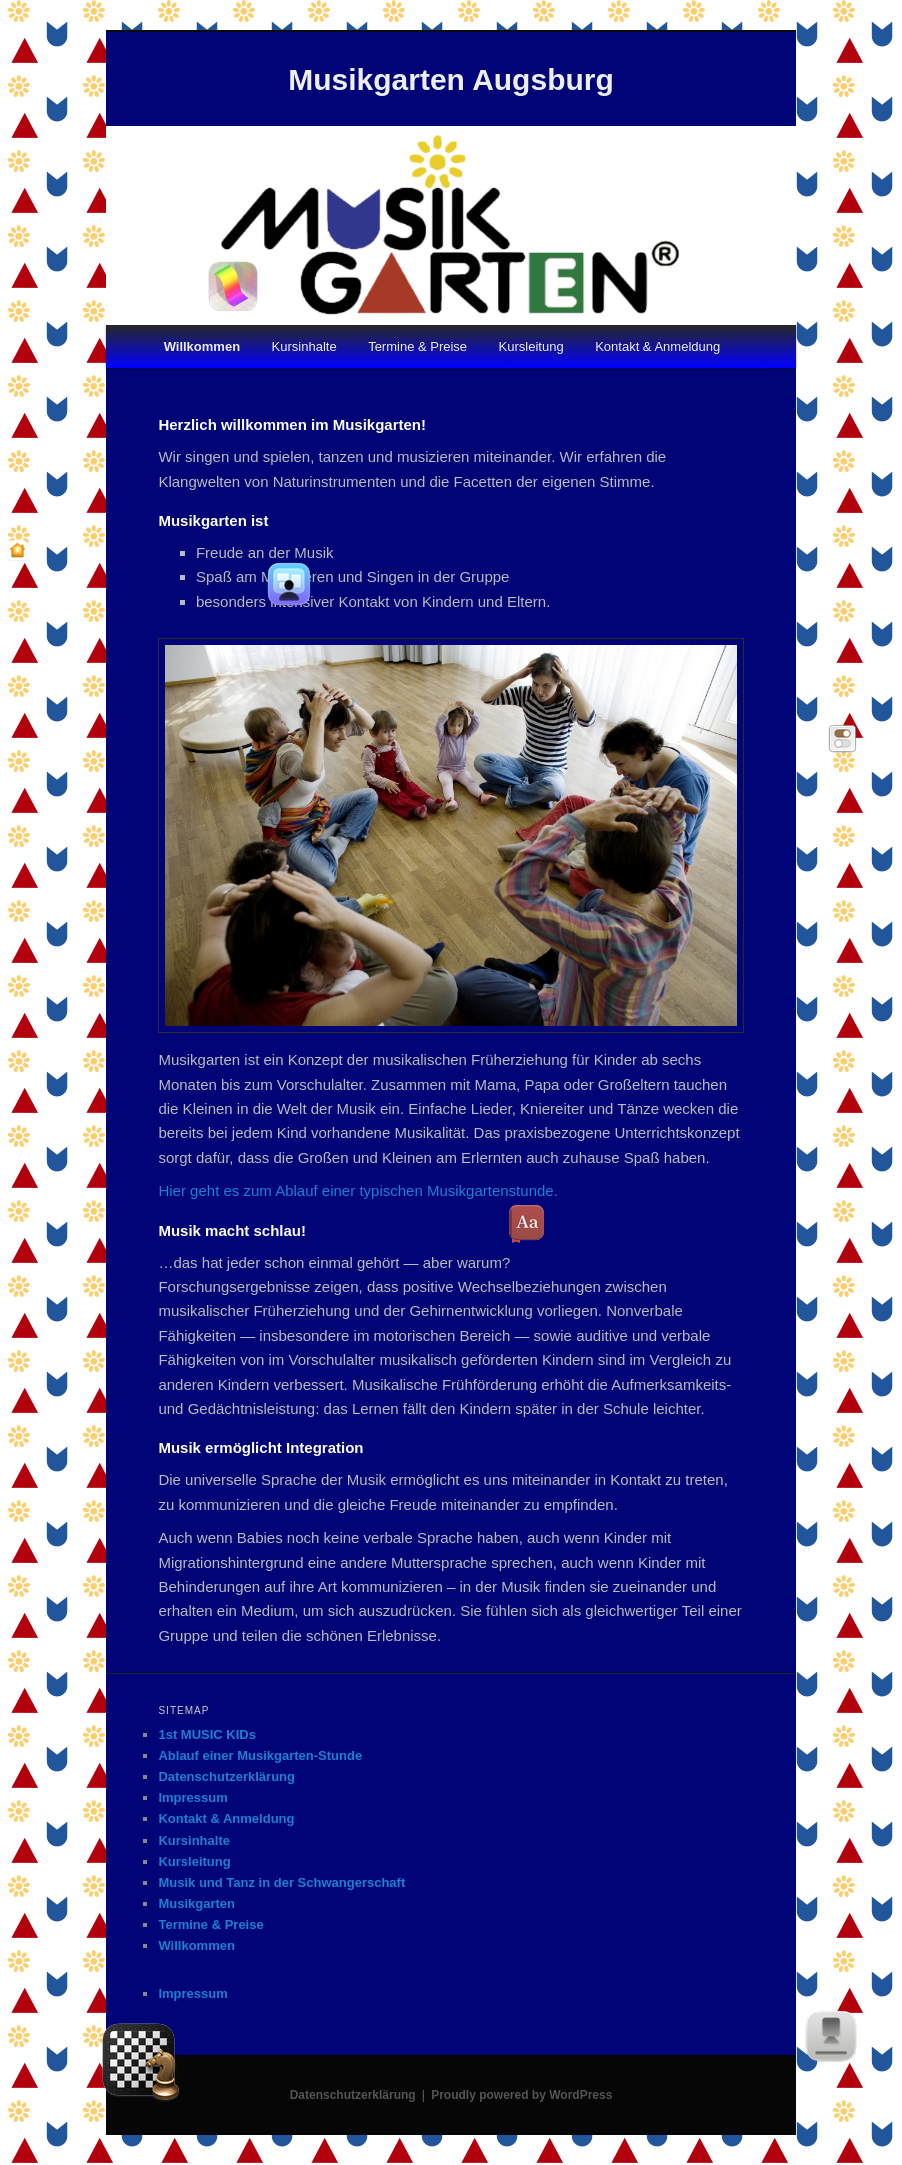 This screenshot has width=902, height=2165. I want to click on open the chess app, so click(138, 2059).